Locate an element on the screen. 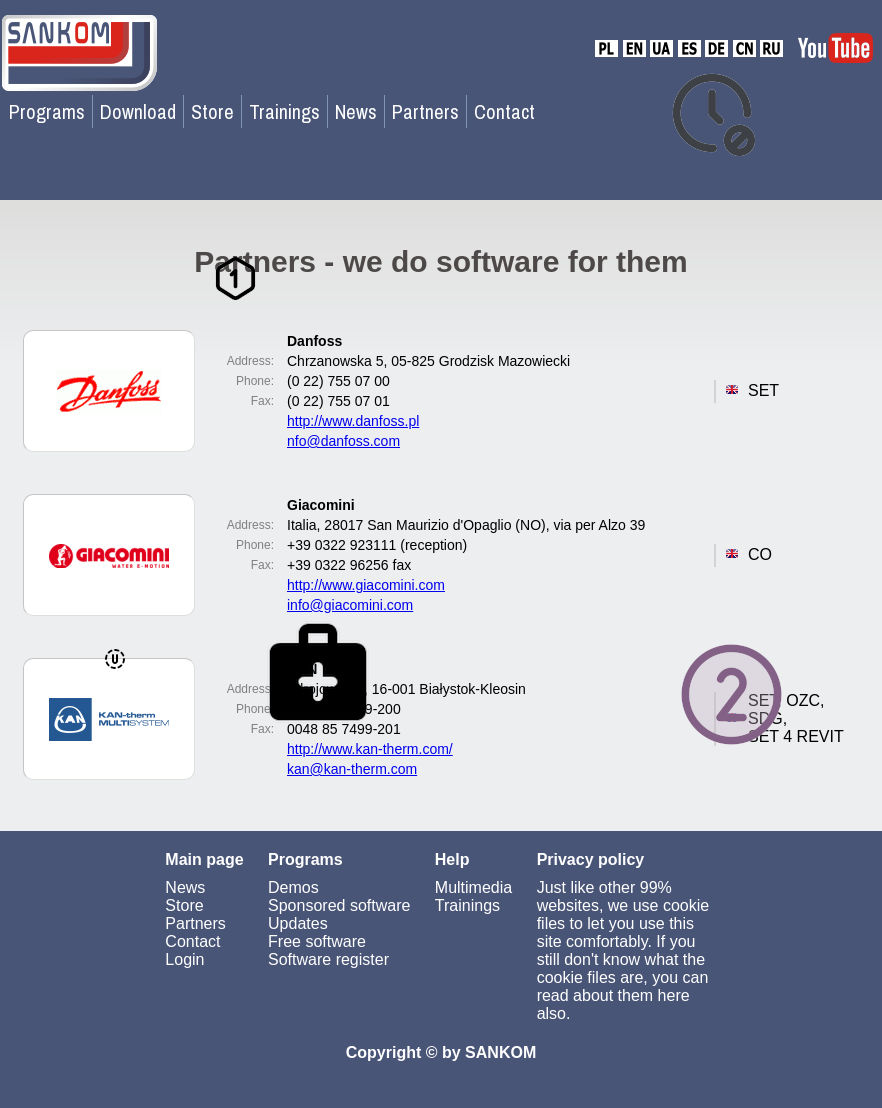 The width and height of the screenshot is (882, 1108). indicates an unverified or pending user account is located at coordinates (115, 659).